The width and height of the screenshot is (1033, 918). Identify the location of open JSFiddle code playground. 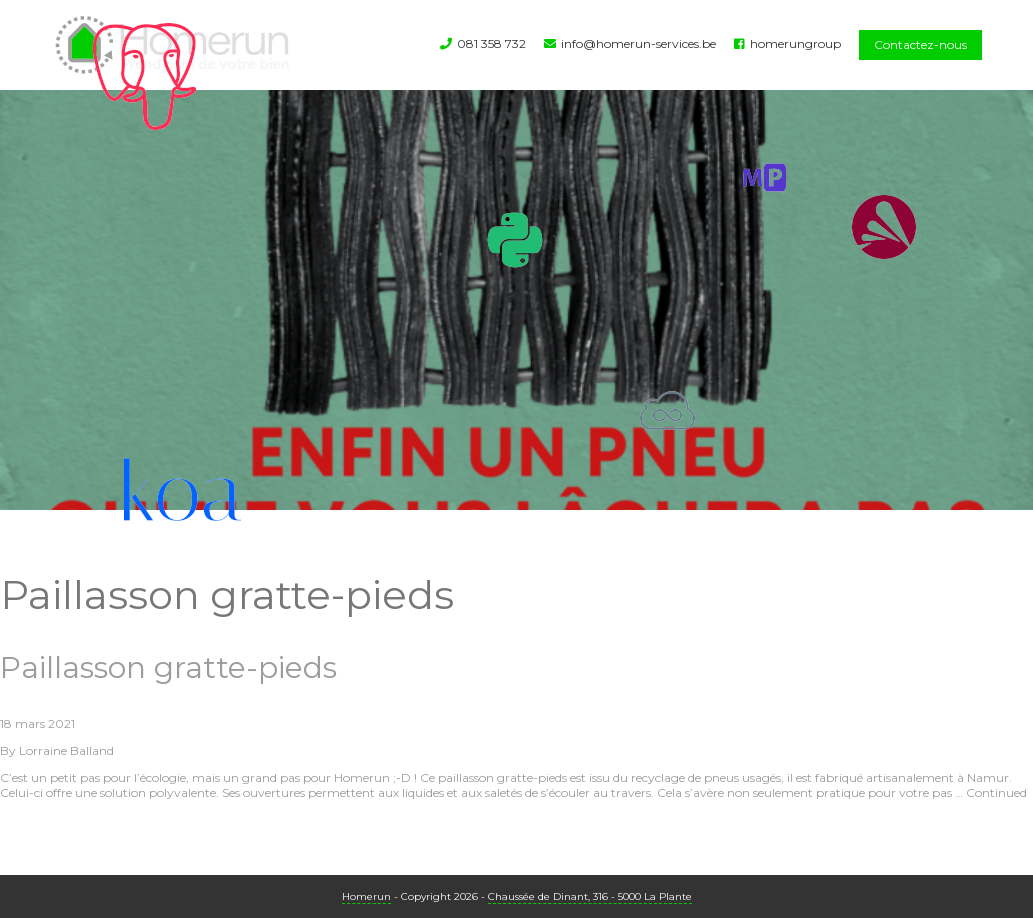
(667, 410).